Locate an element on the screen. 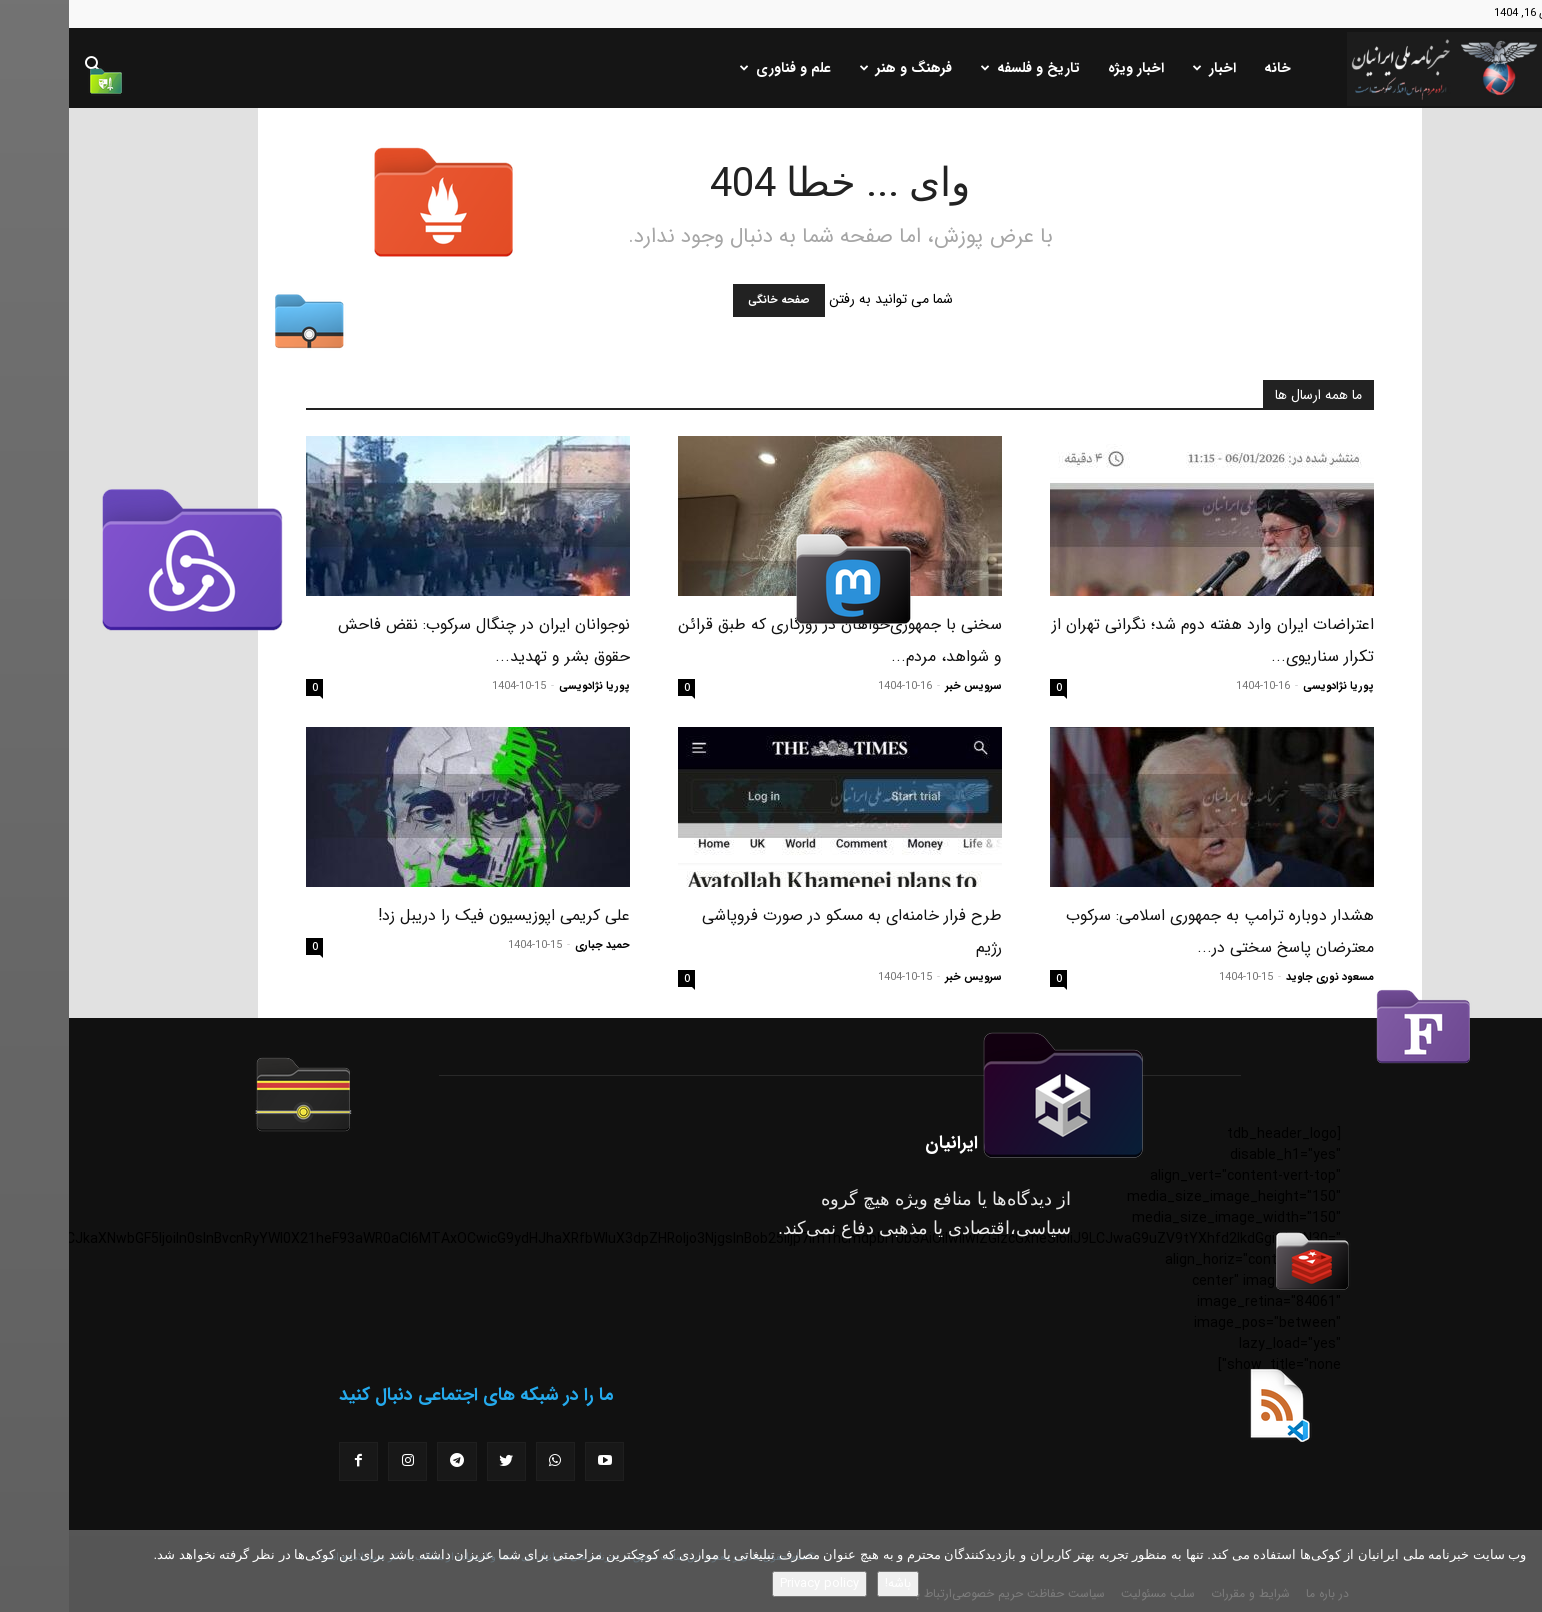 This screenshot has height=1612, width=1542. open unity project files folder is located at coordinates (1062, 1099).